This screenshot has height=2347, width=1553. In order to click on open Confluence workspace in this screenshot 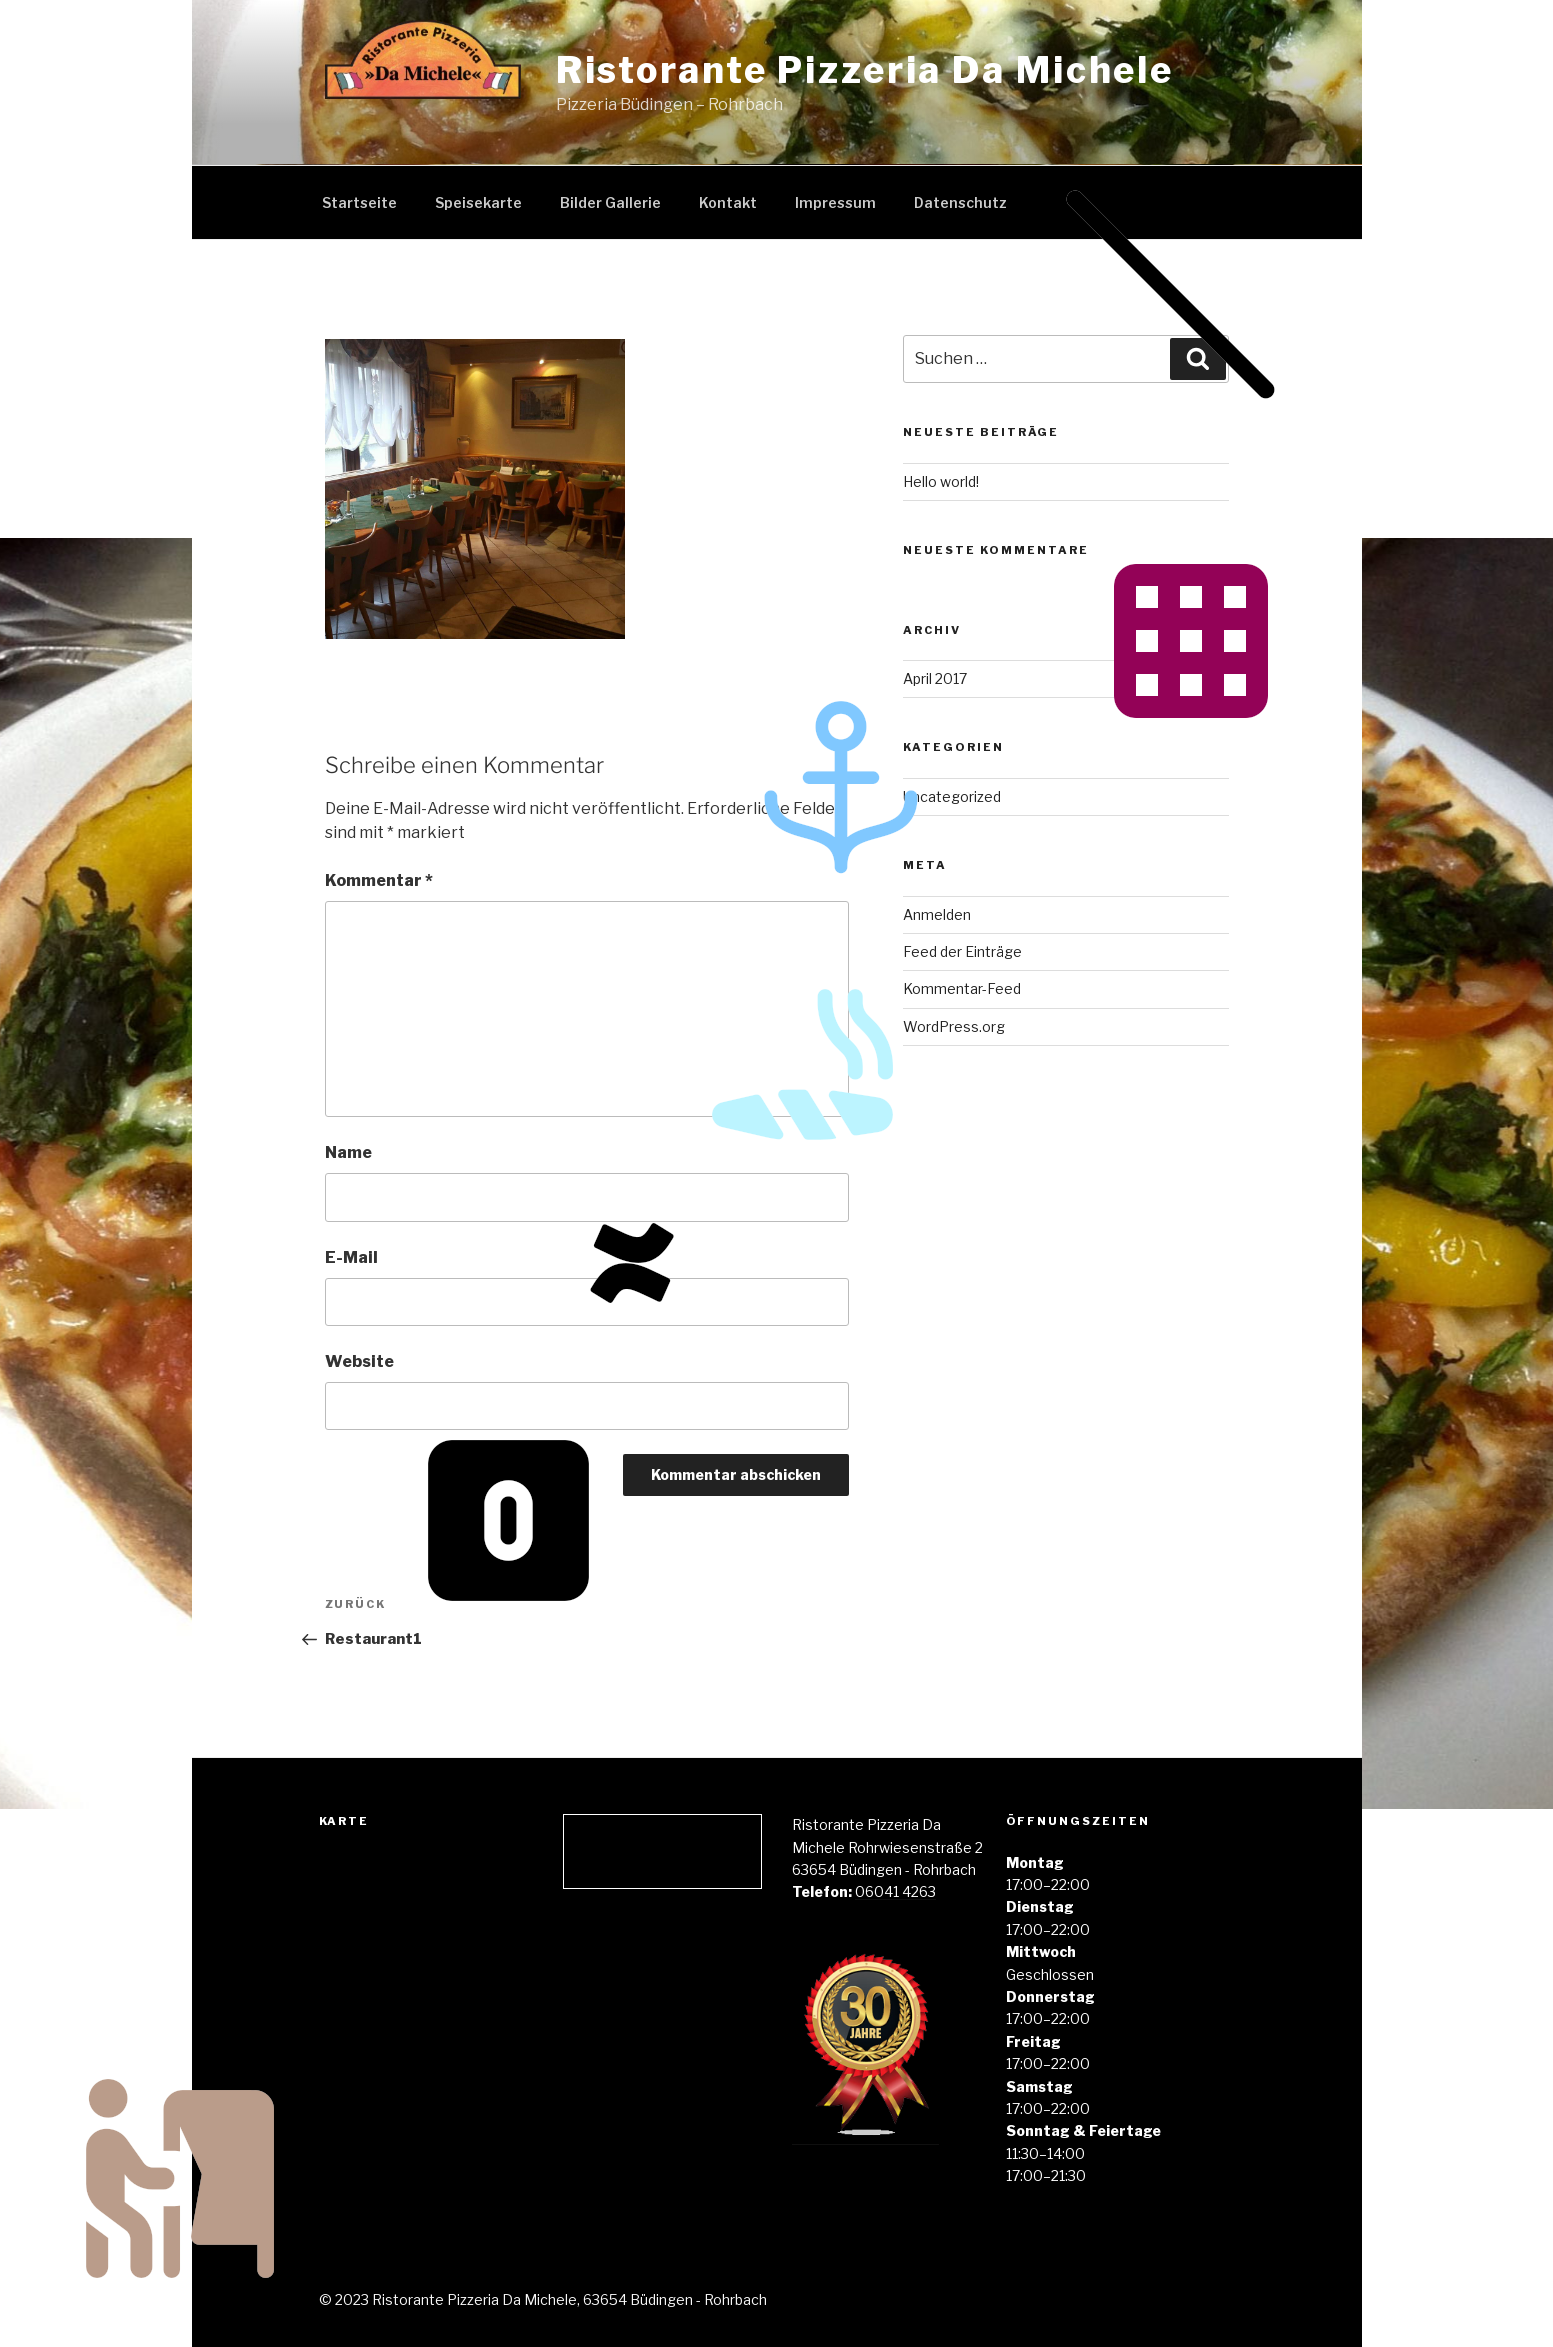, I will do `click(632, 1263)`.